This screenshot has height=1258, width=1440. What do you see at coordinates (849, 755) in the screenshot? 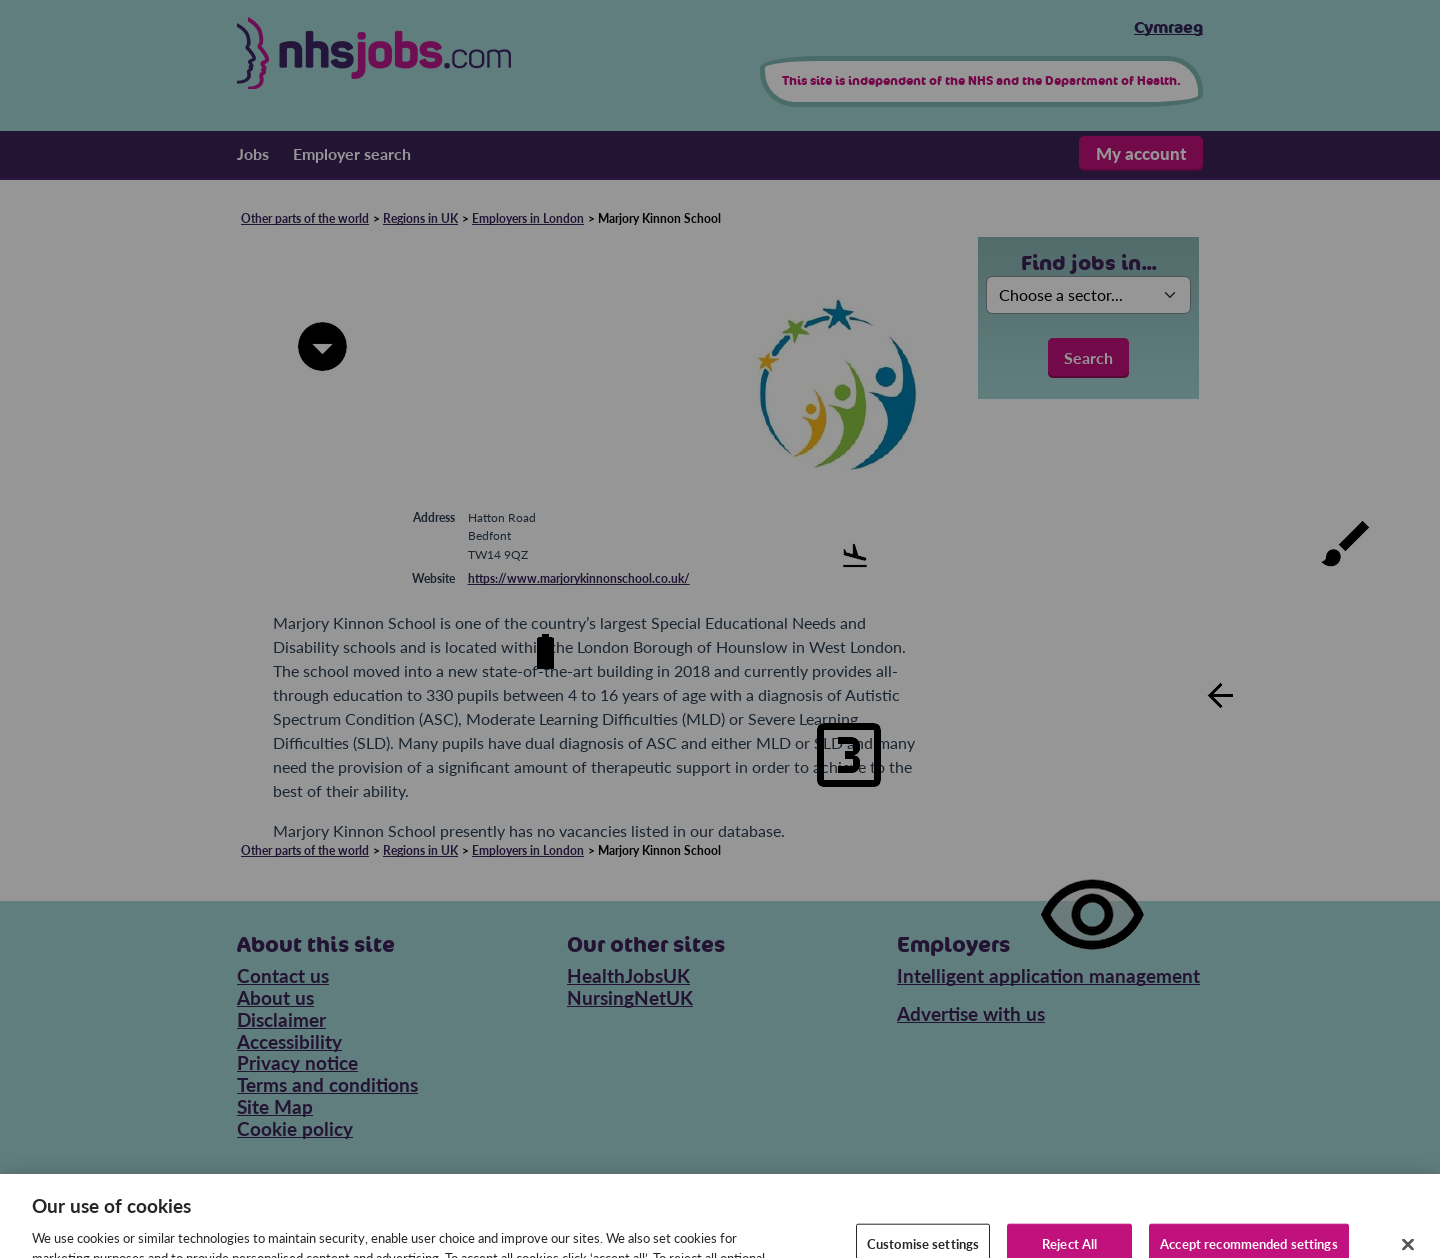
I see `select option 3 from a numbered list` at bounding box center [849, 755].